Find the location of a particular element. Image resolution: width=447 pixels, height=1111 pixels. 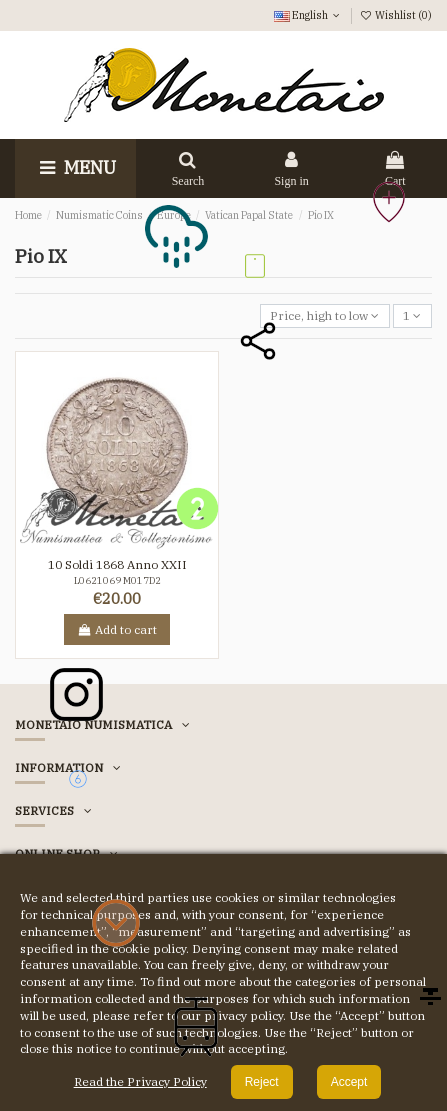

expand dropdown menu or content is located at coordinates (116, 923).